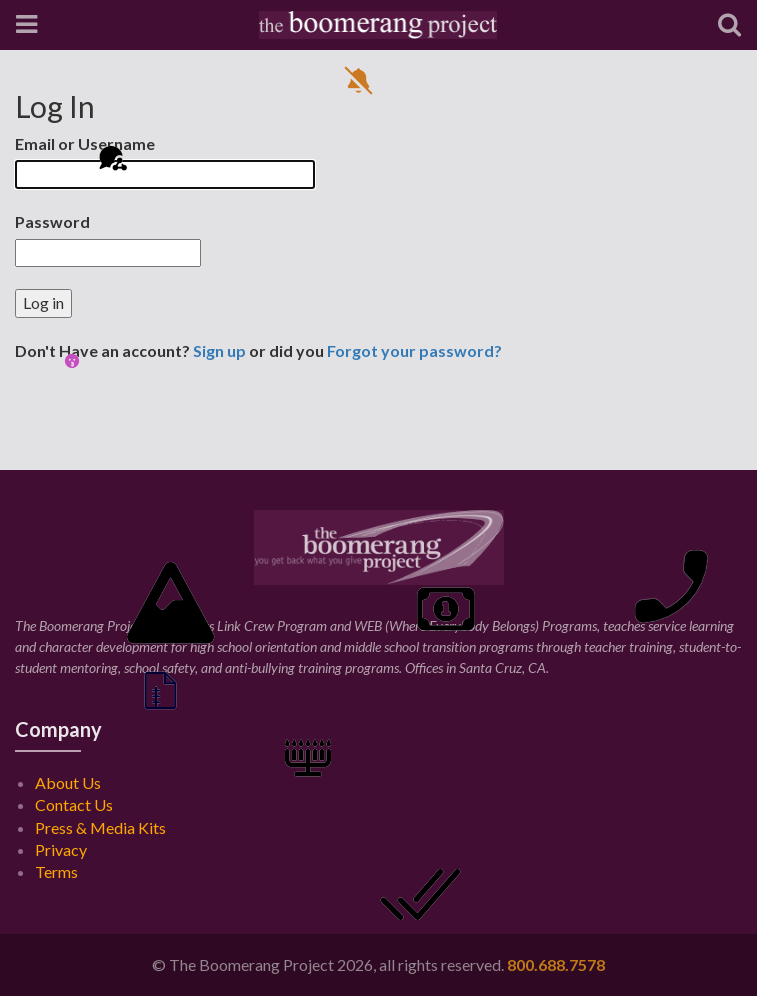 The height and width of the screenshot is (996, 757). I want to click on view outdoor or nature-related content, so click(170, 605).